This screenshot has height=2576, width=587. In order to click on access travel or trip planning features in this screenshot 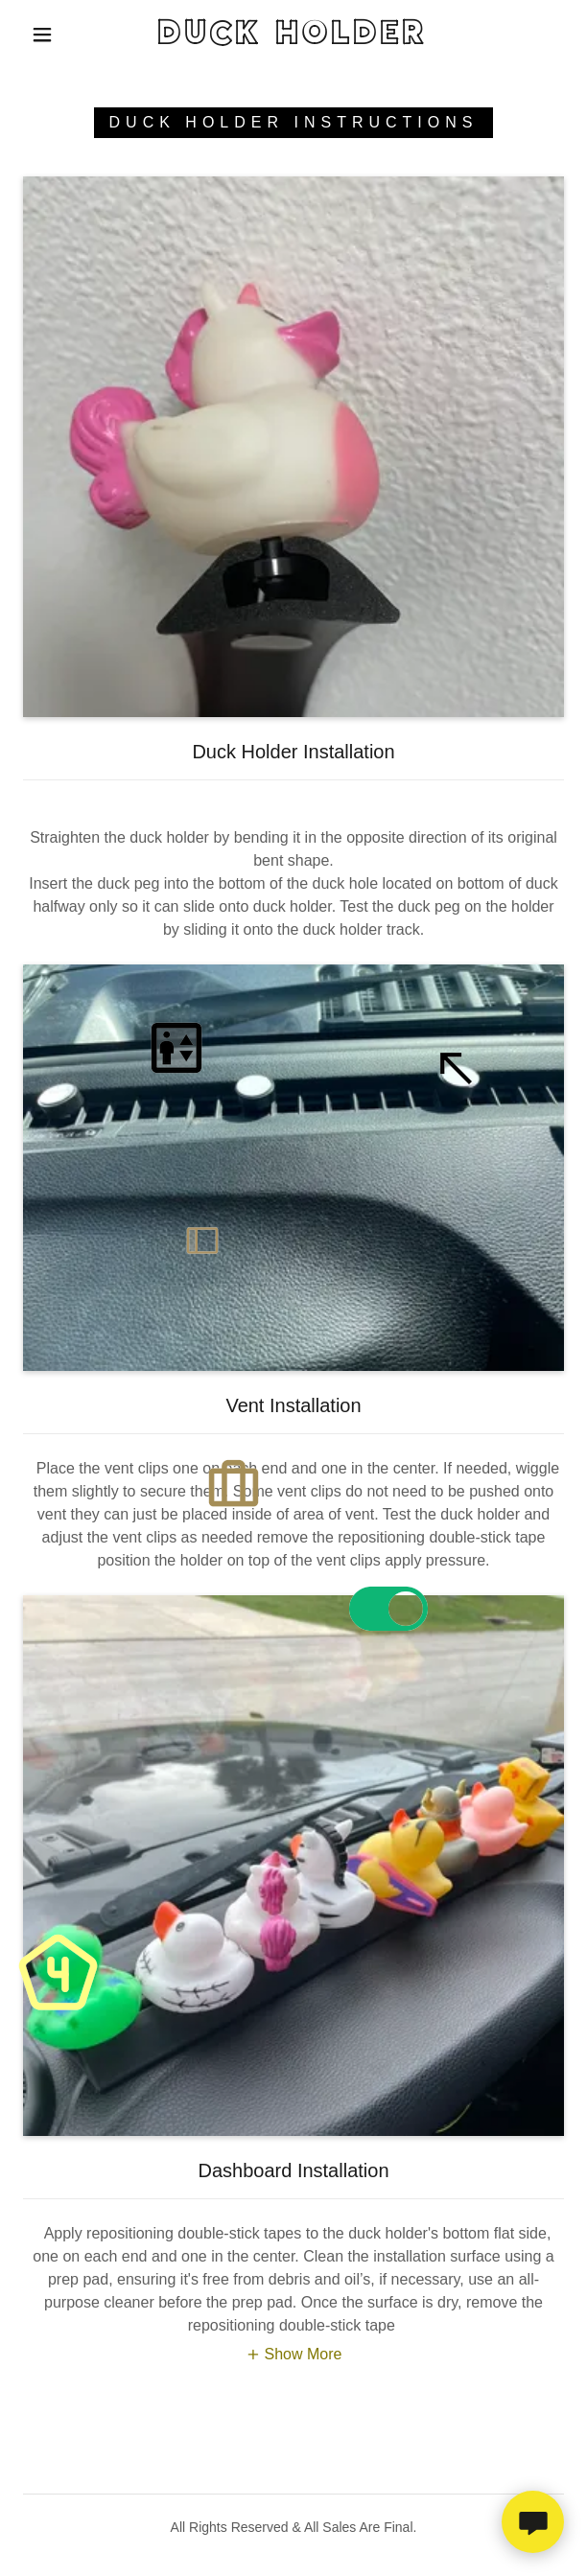, I will do `click(233, 1486)`.